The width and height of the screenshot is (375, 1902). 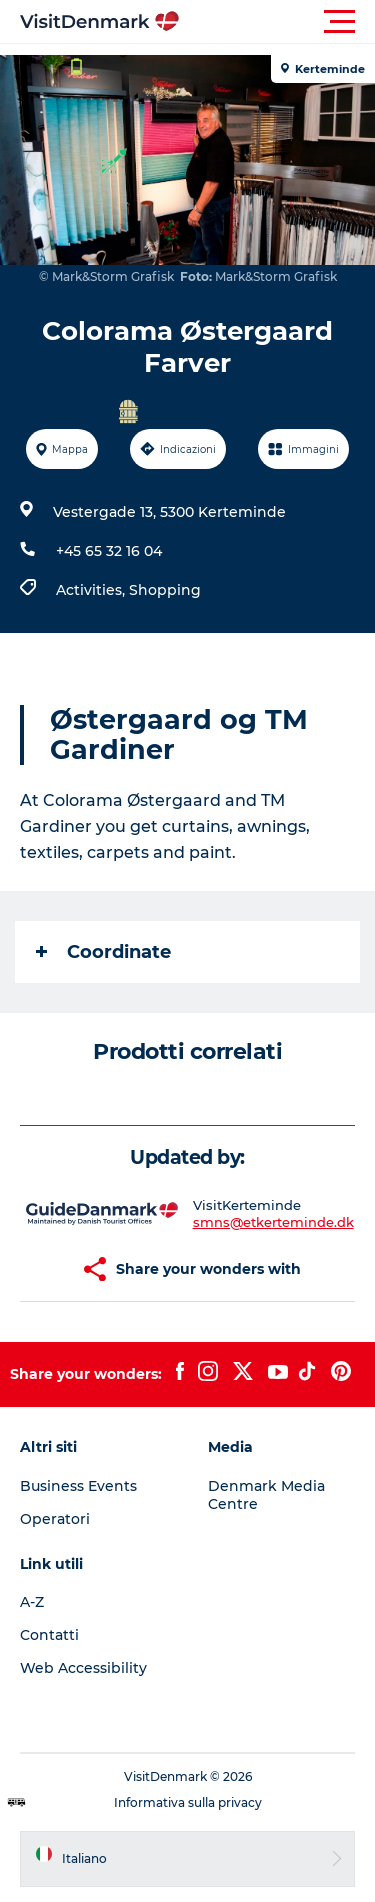 What do you see at coordinates (114, 160) in the screenshot?
I see `launch celebration or fireworks effect` at bounding box center [114, 160].